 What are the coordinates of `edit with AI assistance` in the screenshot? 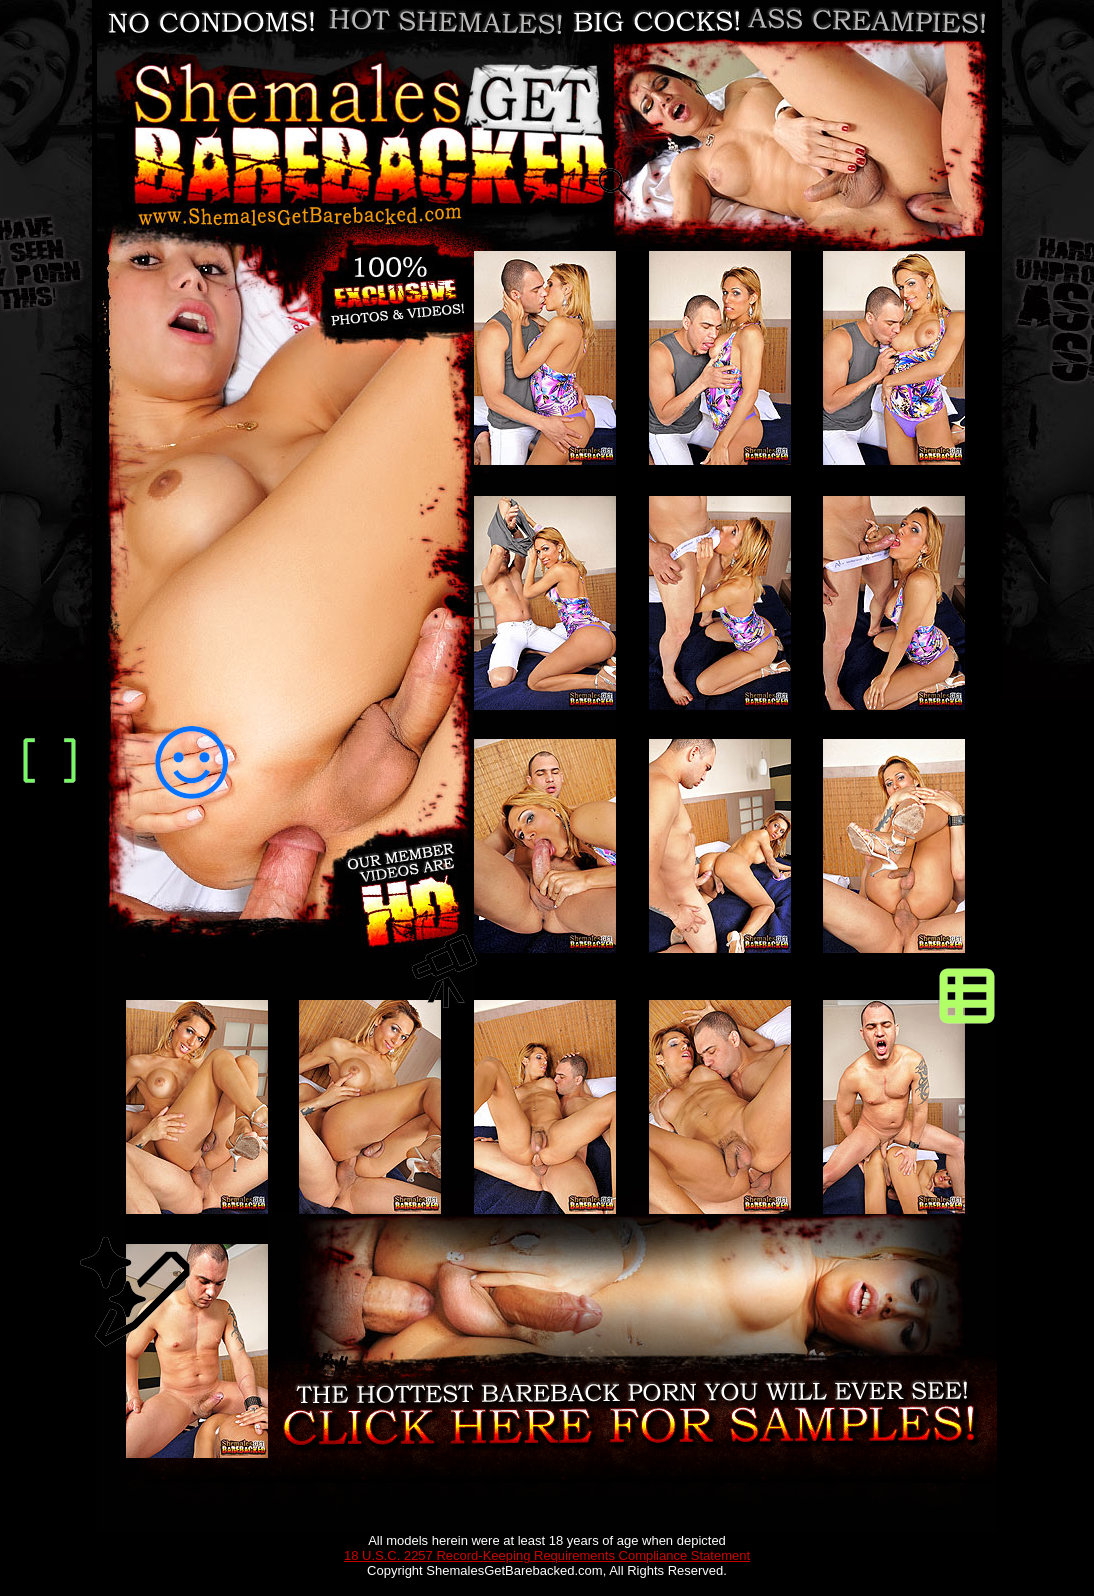 It's located at (138, 1295).